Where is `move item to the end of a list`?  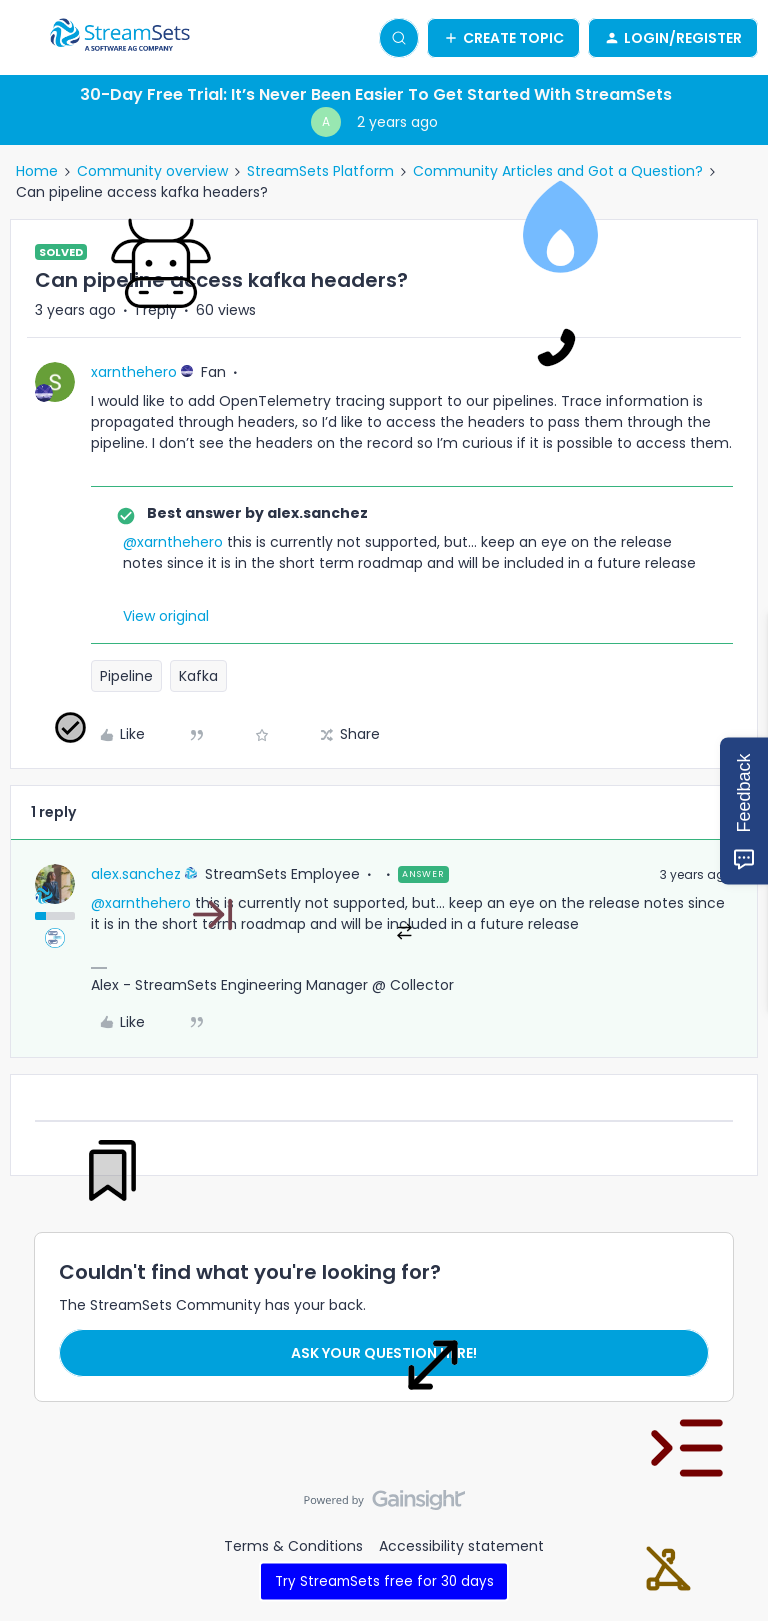
move item to the end of a list is located at coordinates (212, 914).